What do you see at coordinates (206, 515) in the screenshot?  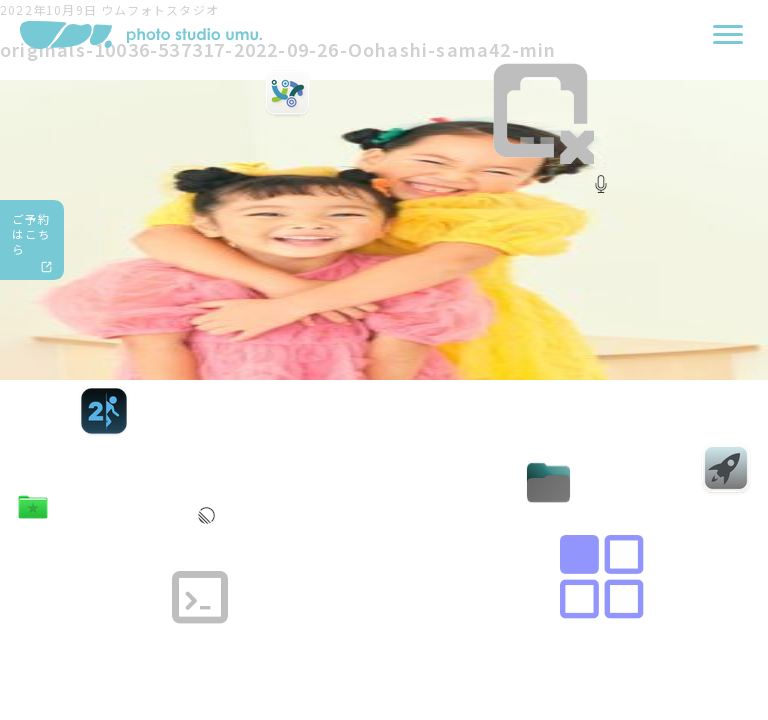 I see `open linear app` at bounding box center [206, 515].